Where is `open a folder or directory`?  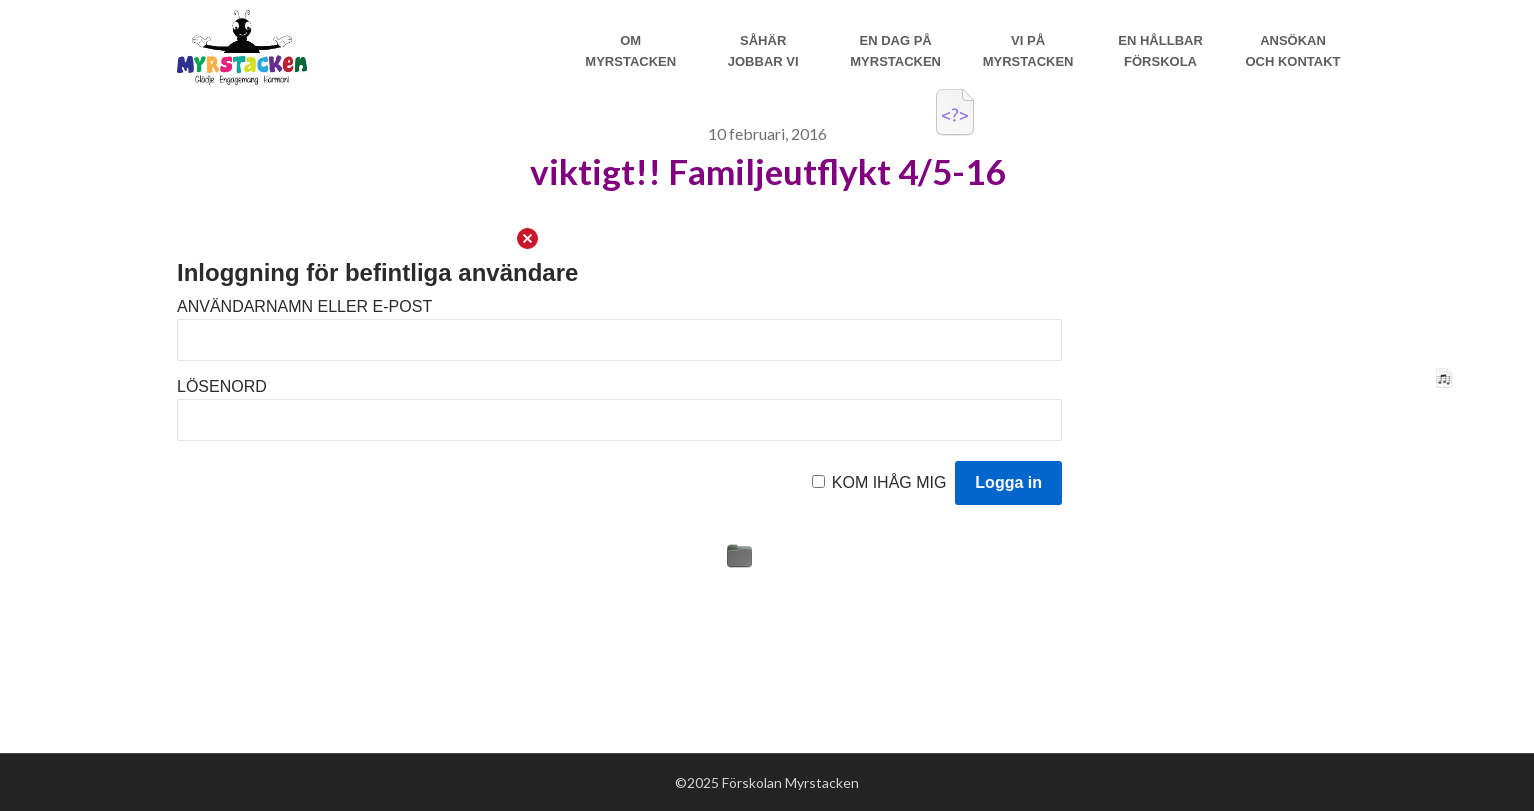
open a folder or directory is located at coordinates (739, 555).